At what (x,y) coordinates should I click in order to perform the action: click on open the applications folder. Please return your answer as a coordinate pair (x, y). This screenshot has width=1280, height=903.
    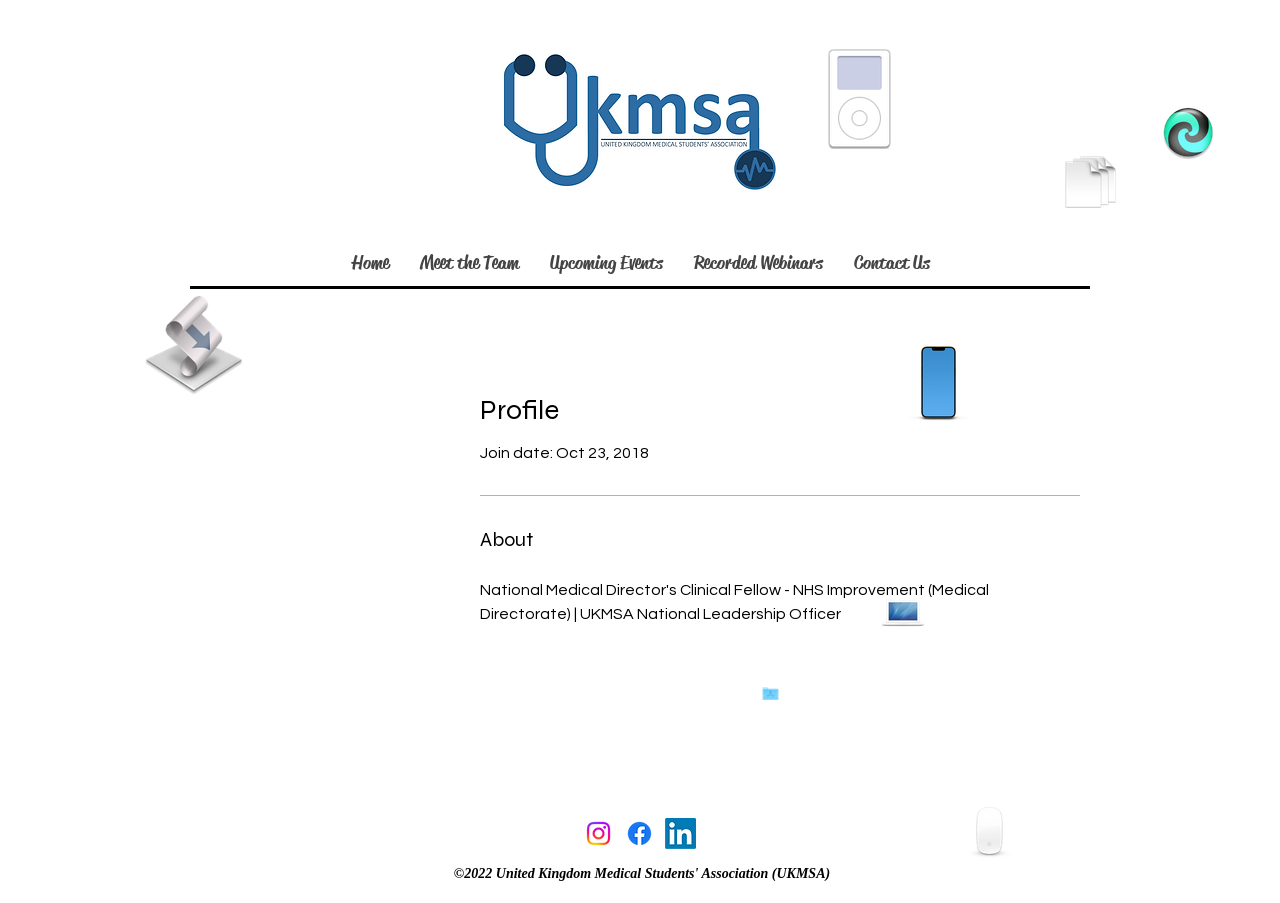
    Looking at the image, I should click on (770, 693).